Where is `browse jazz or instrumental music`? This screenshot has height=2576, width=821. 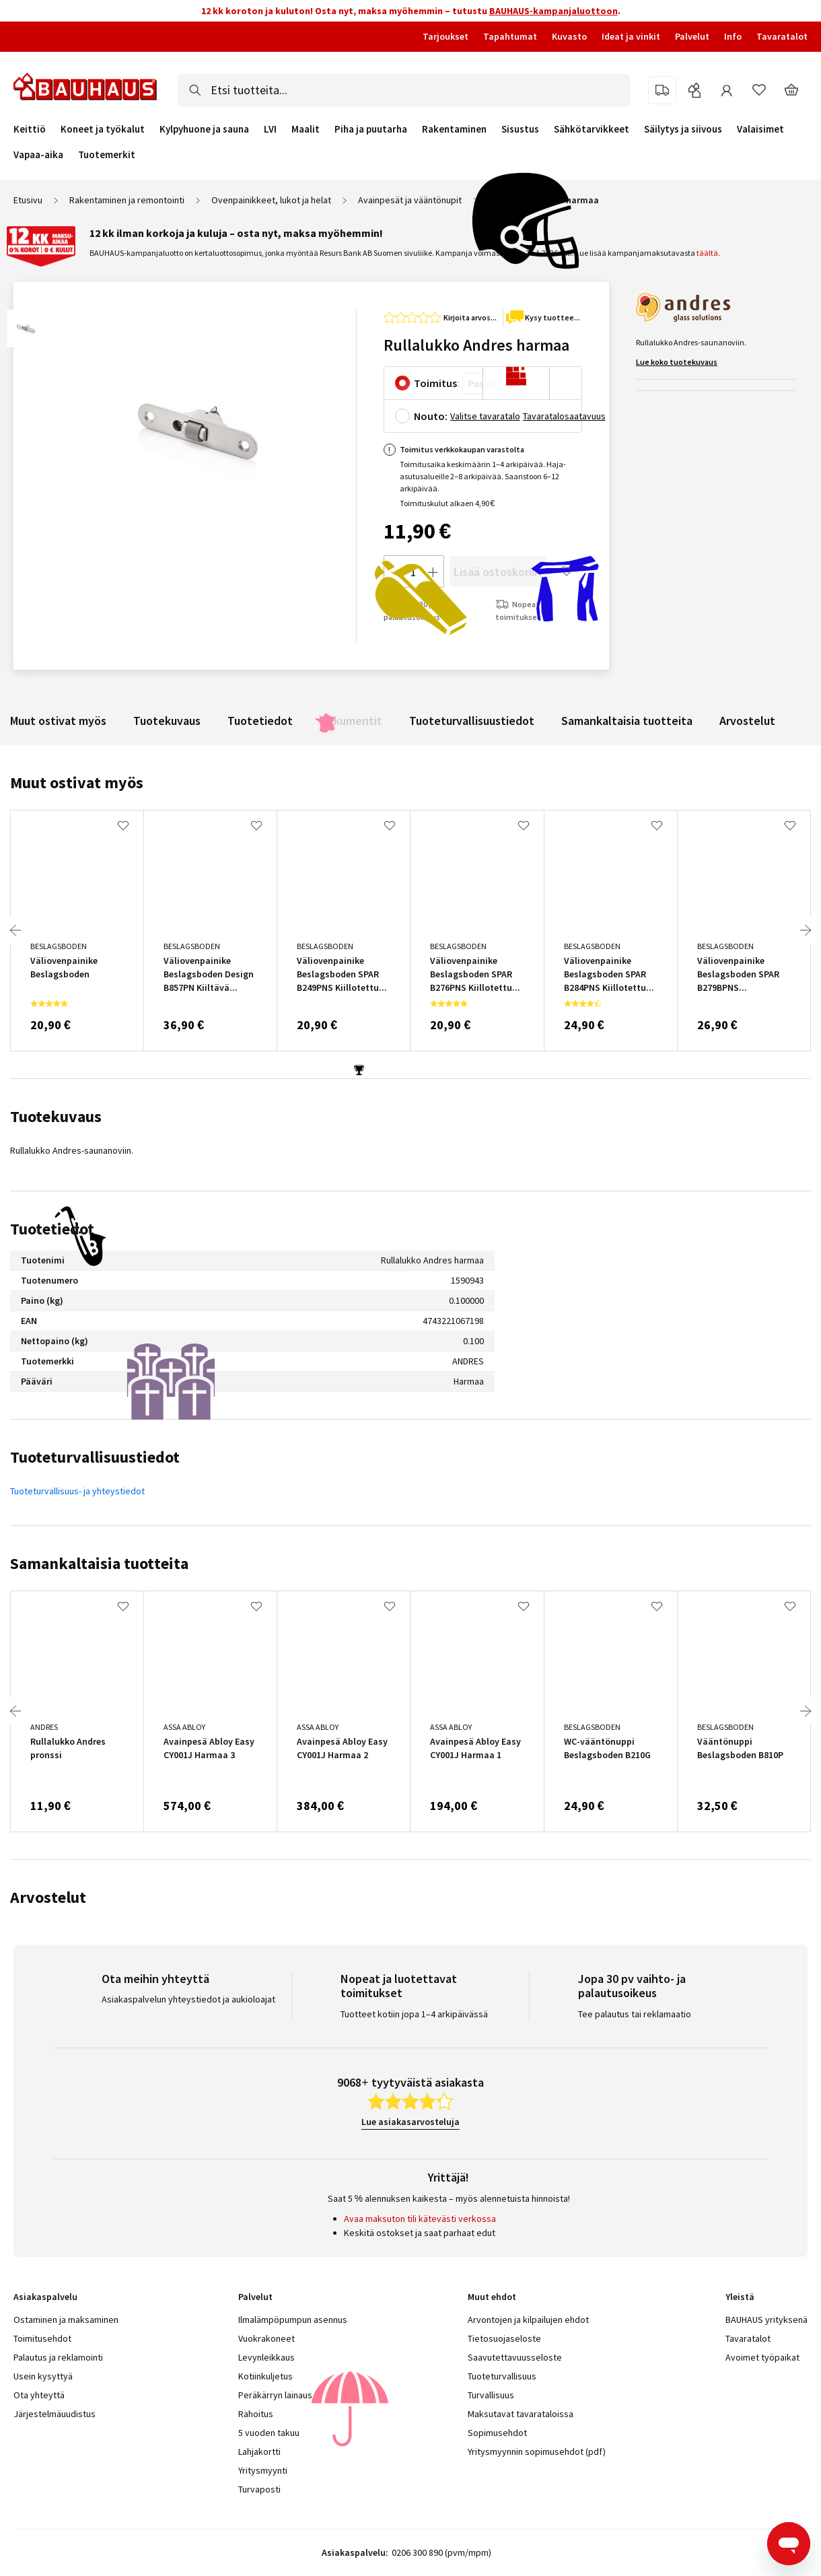 browse jazz or instrumental music is located at coordinates (80, 1236).